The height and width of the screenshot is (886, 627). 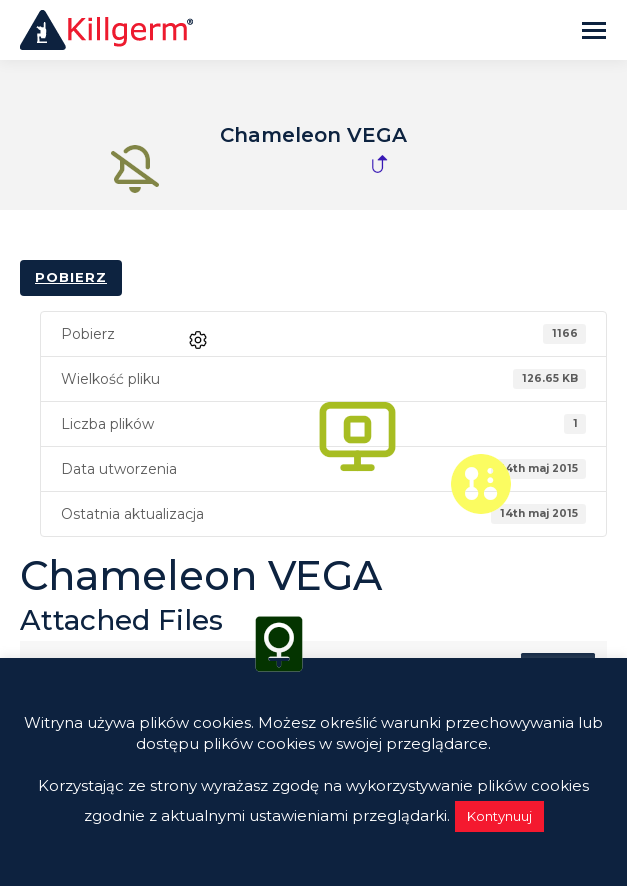 What do you see at coordinates (379, 164) in the screenshot?
I see `redo or repeat last action` at bounding box center [379, 164].